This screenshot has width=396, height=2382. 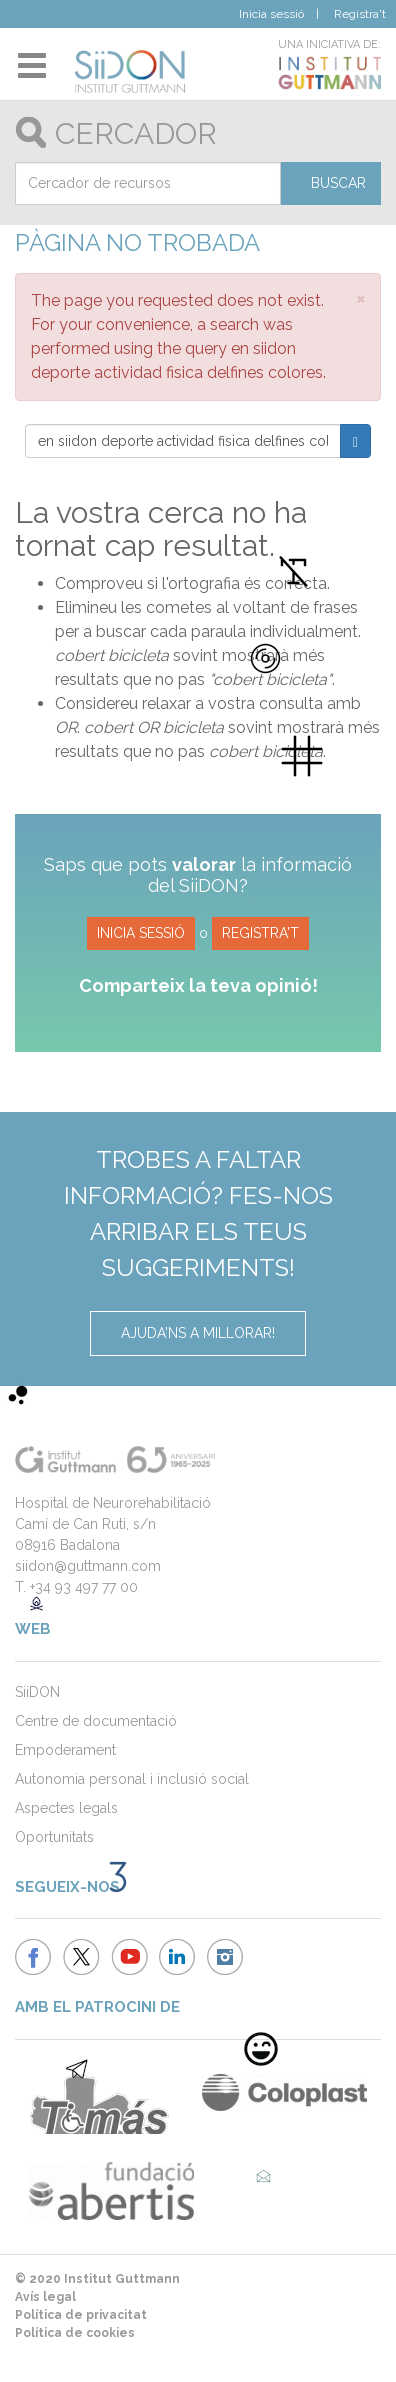 What do you see at coordinates (302, 756) in the screenshot?
I see `view or browse hashtags` at bounding box center [302, 756].